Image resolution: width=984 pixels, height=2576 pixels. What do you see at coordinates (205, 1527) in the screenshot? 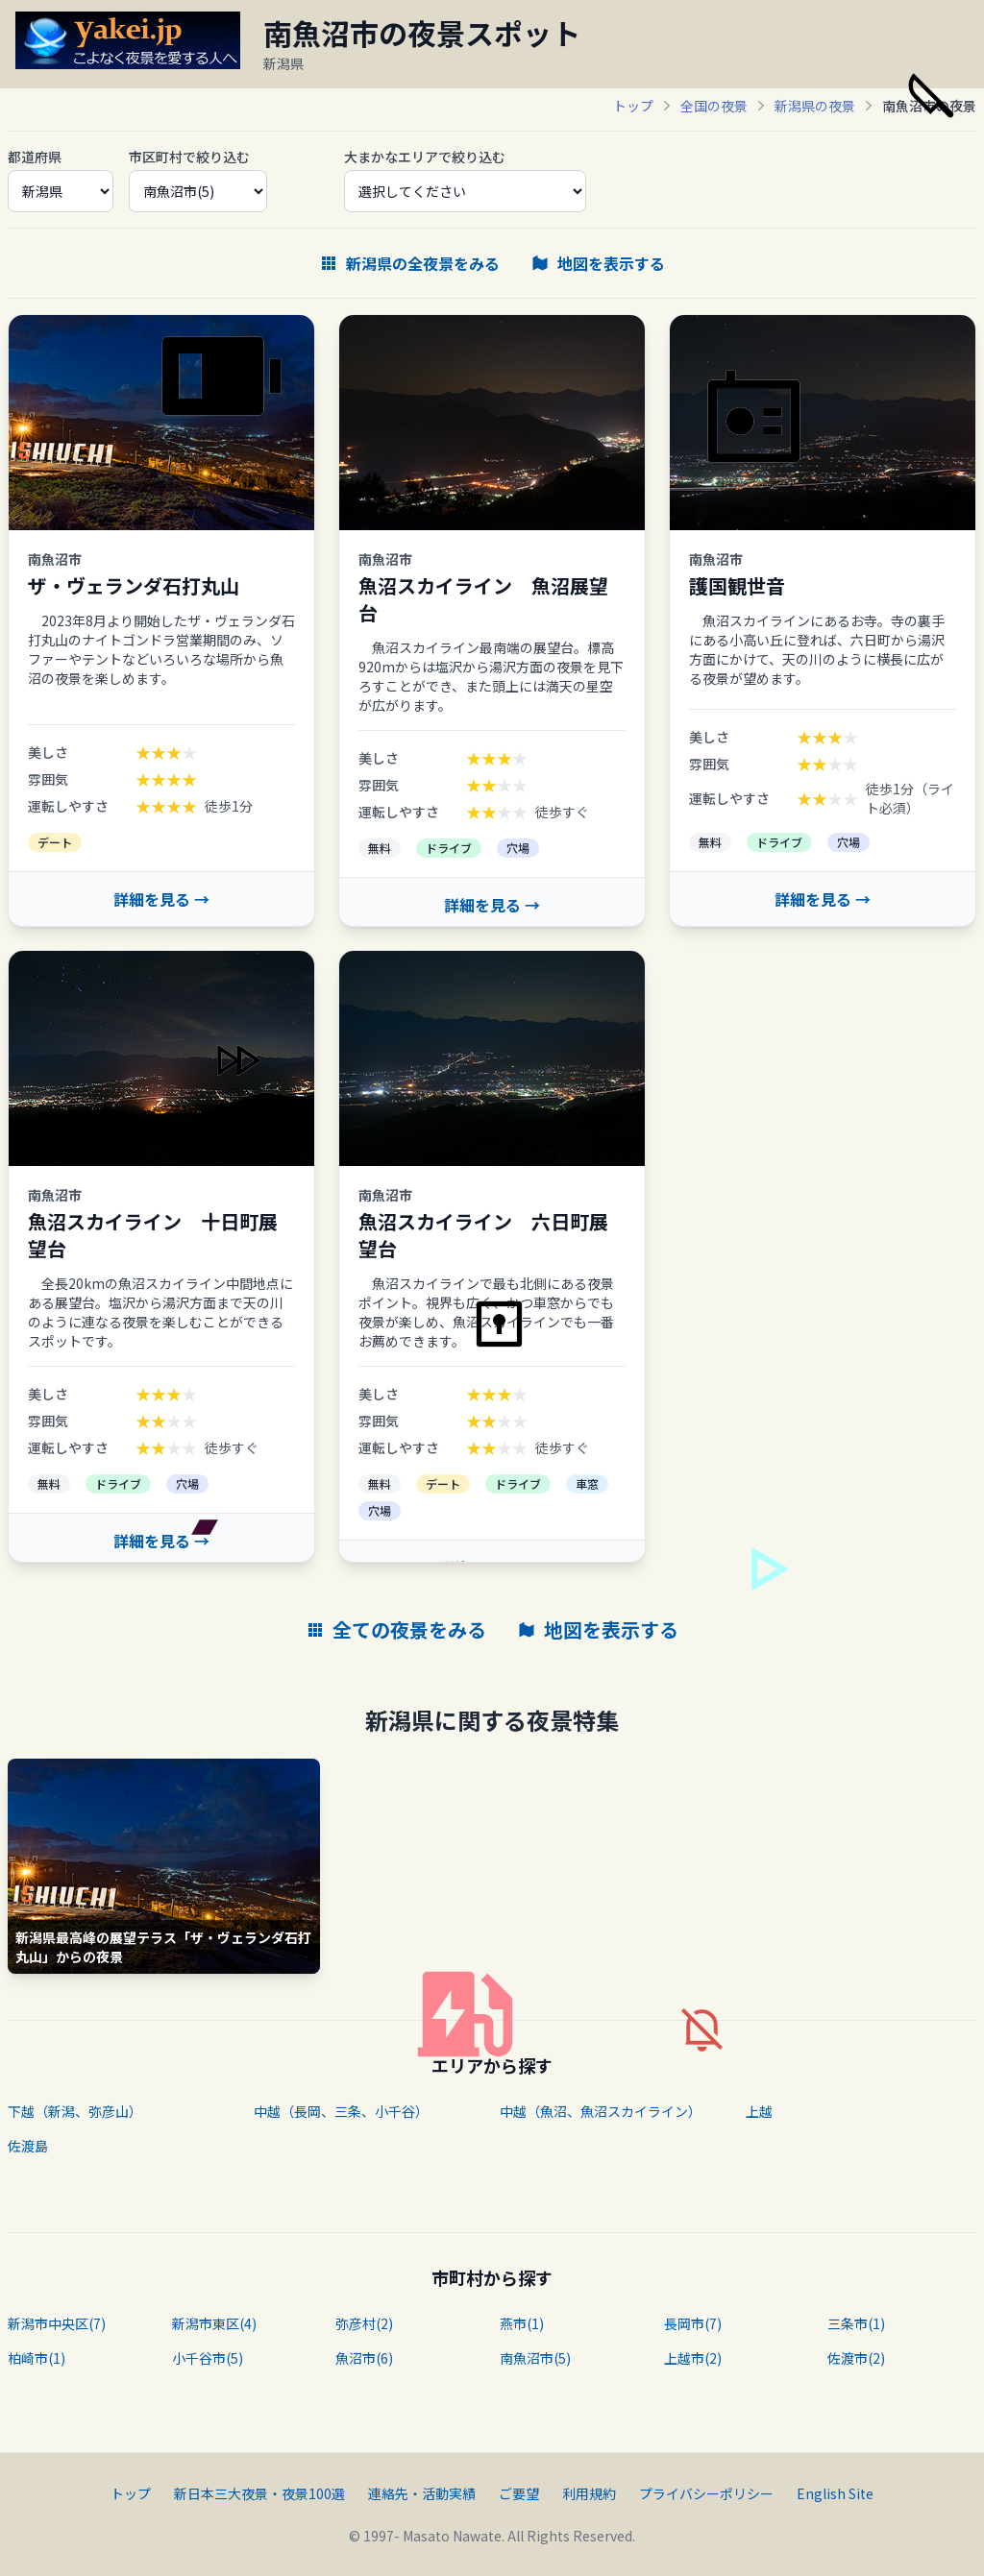
I see `open bandcamp music platform` at bounding box center [205, 1527].